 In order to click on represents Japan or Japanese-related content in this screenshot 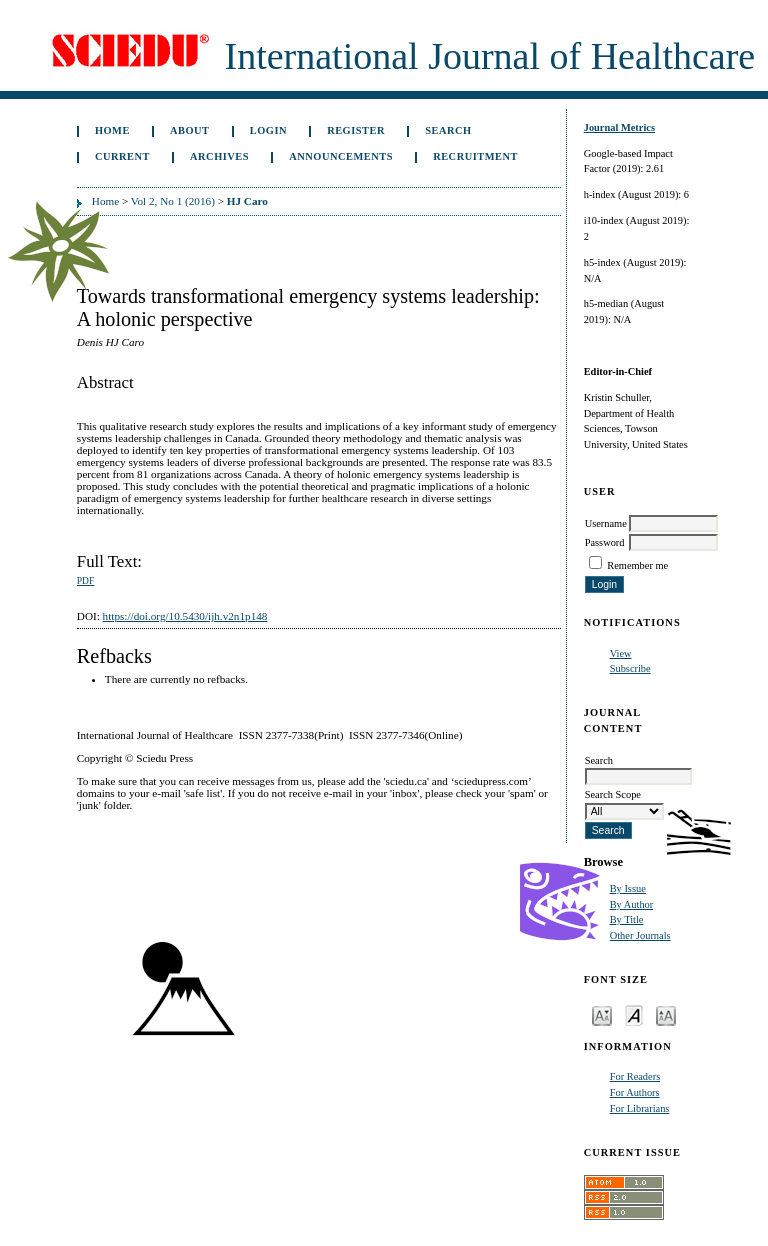, I will do `click(184, 986)`.